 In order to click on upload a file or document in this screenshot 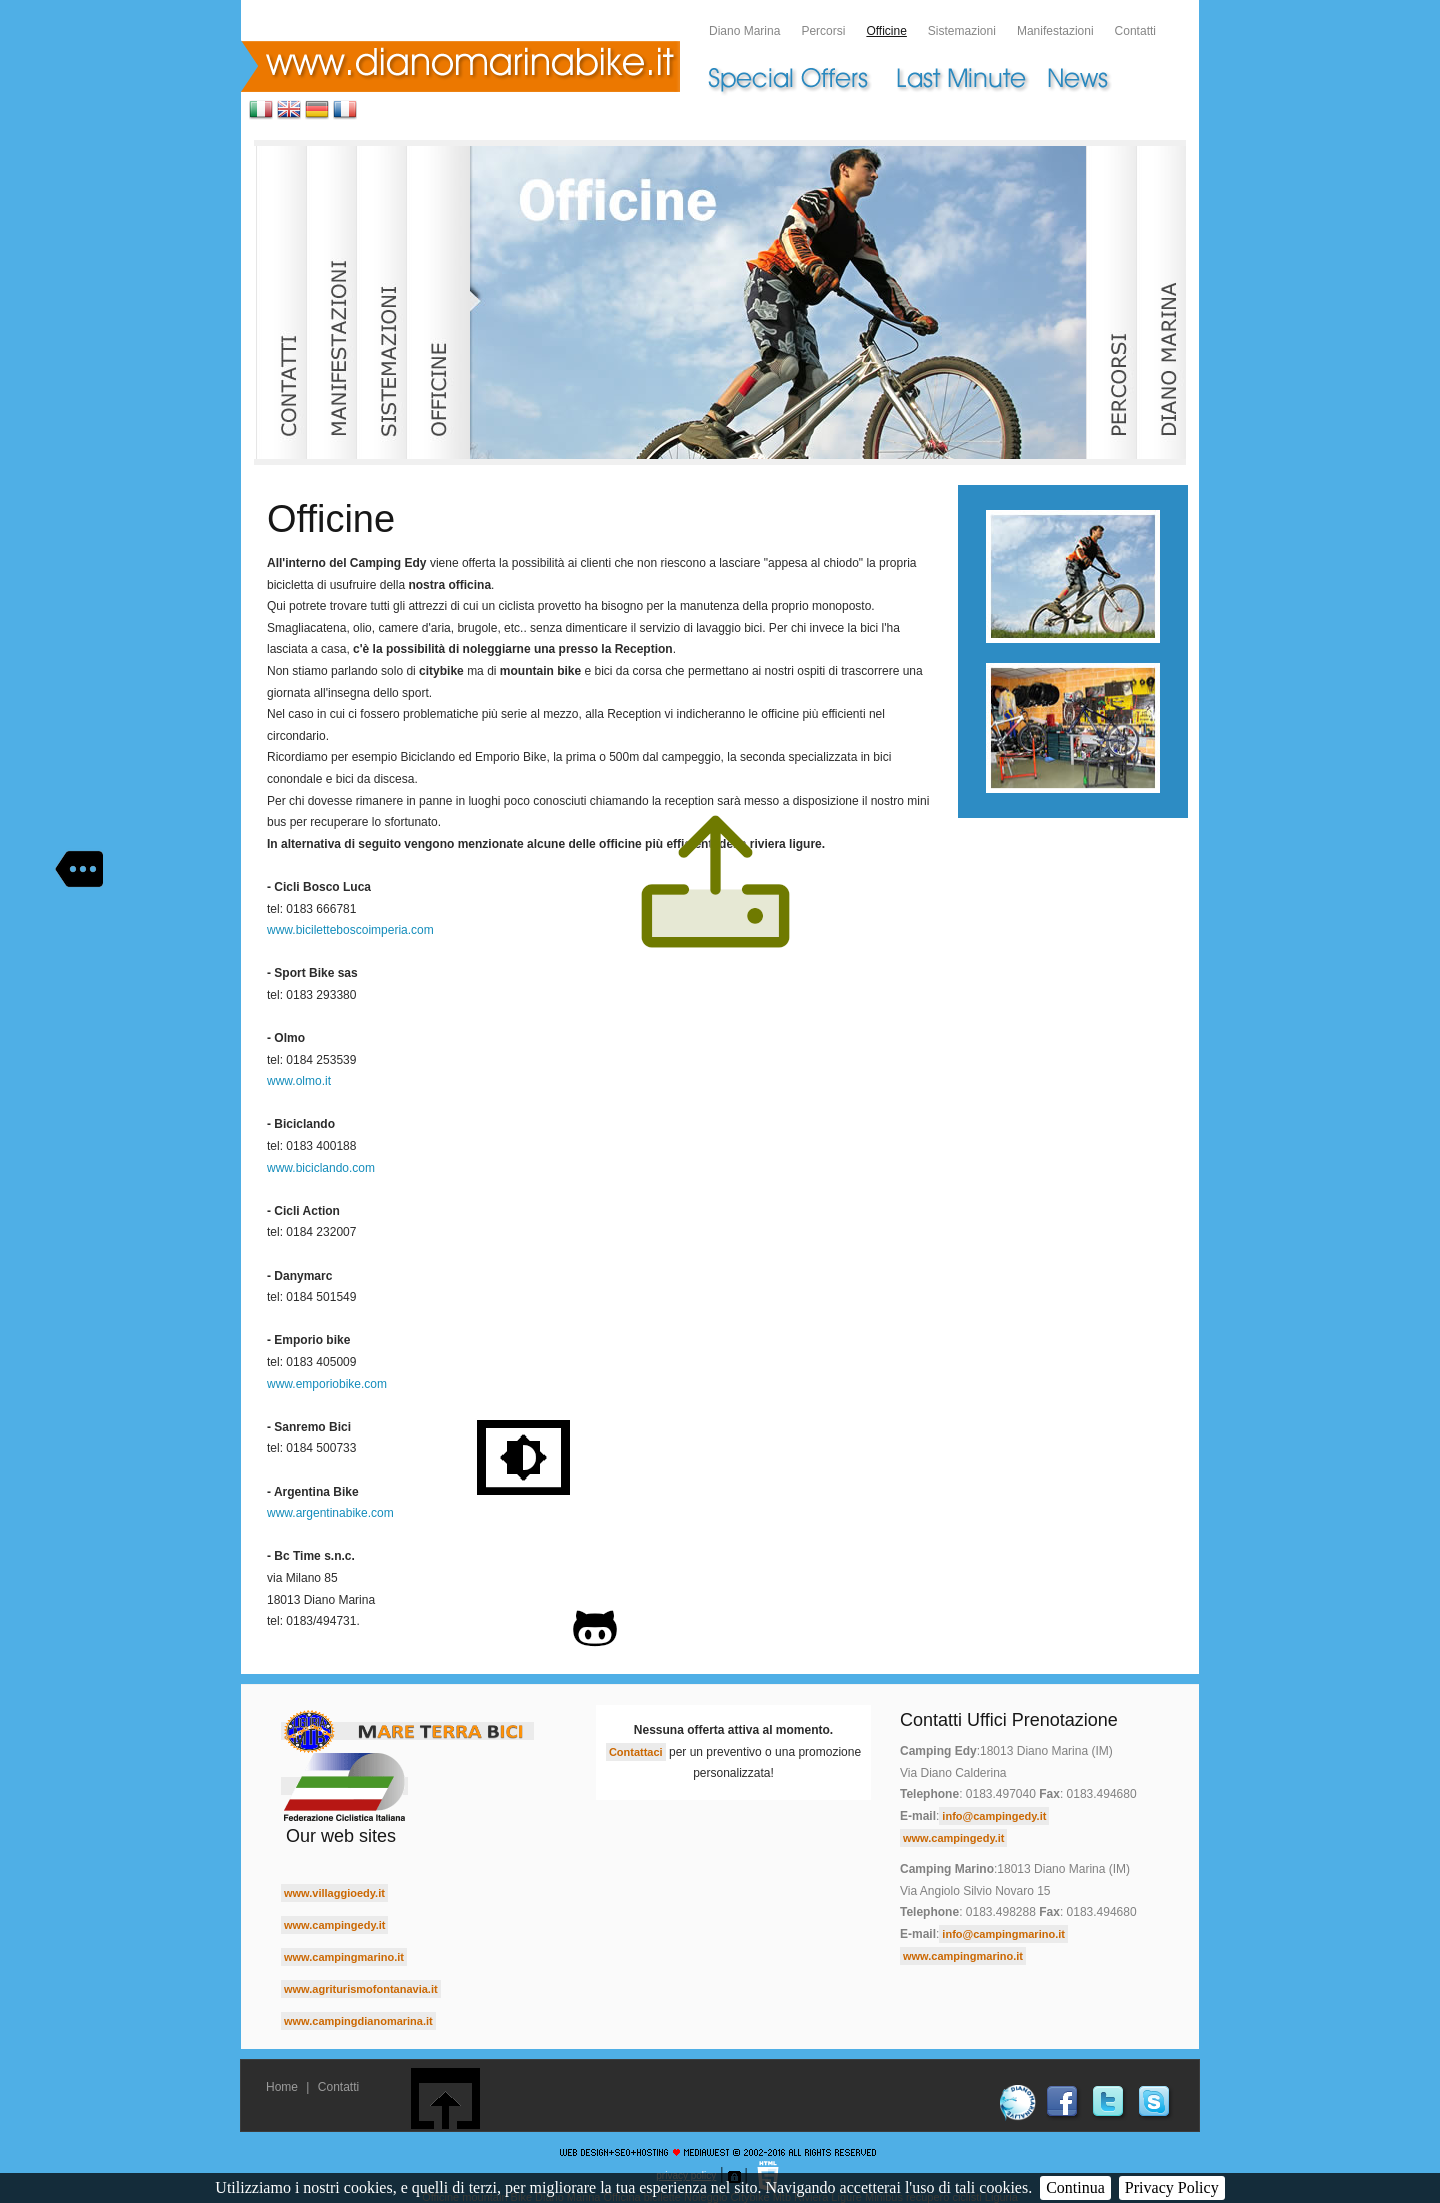, I will do `click(715, 889)`.